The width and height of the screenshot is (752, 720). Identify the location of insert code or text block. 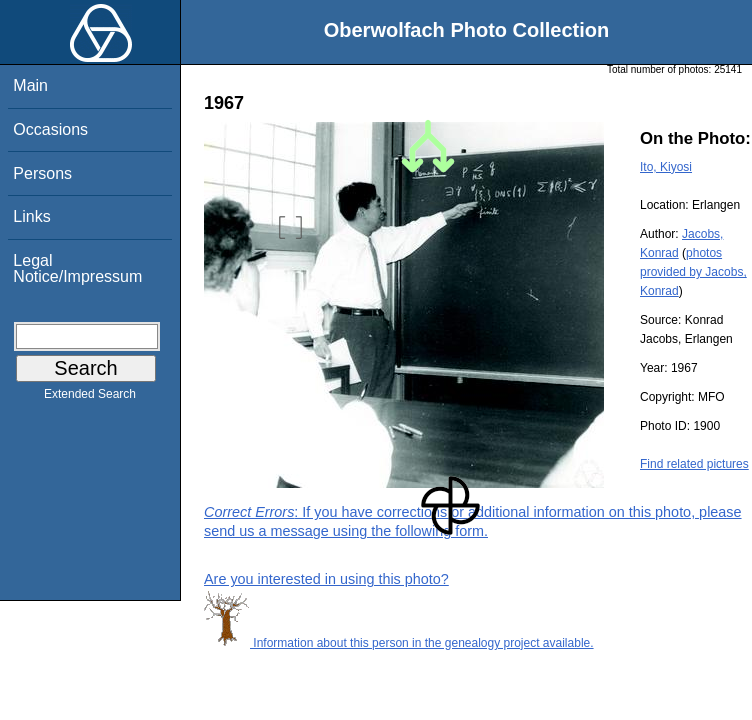
(290, 227).